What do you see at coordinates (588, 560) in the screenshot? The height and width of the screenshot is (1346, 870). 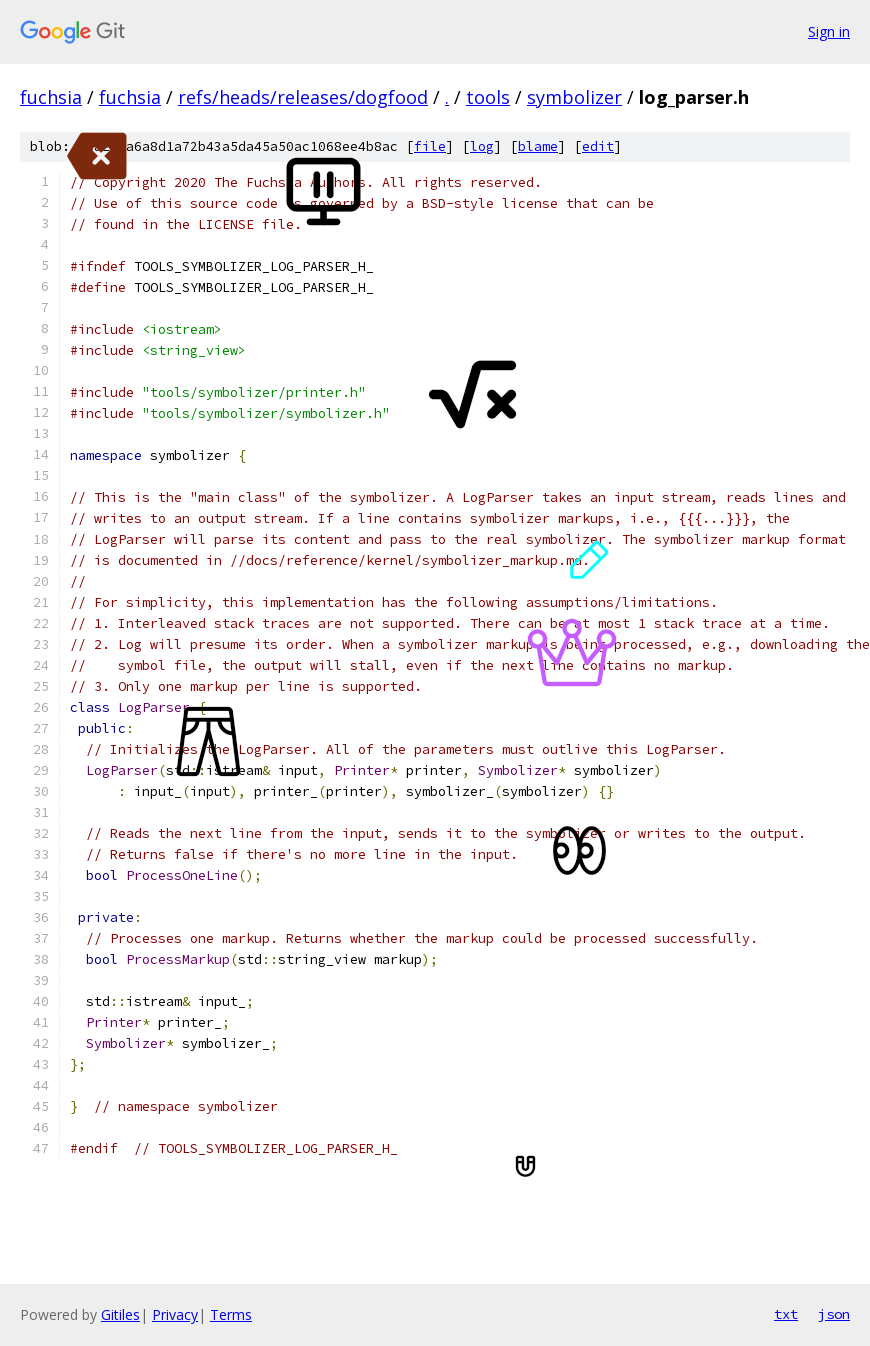 I see `edit content or text` at bounding box center [588, 560].